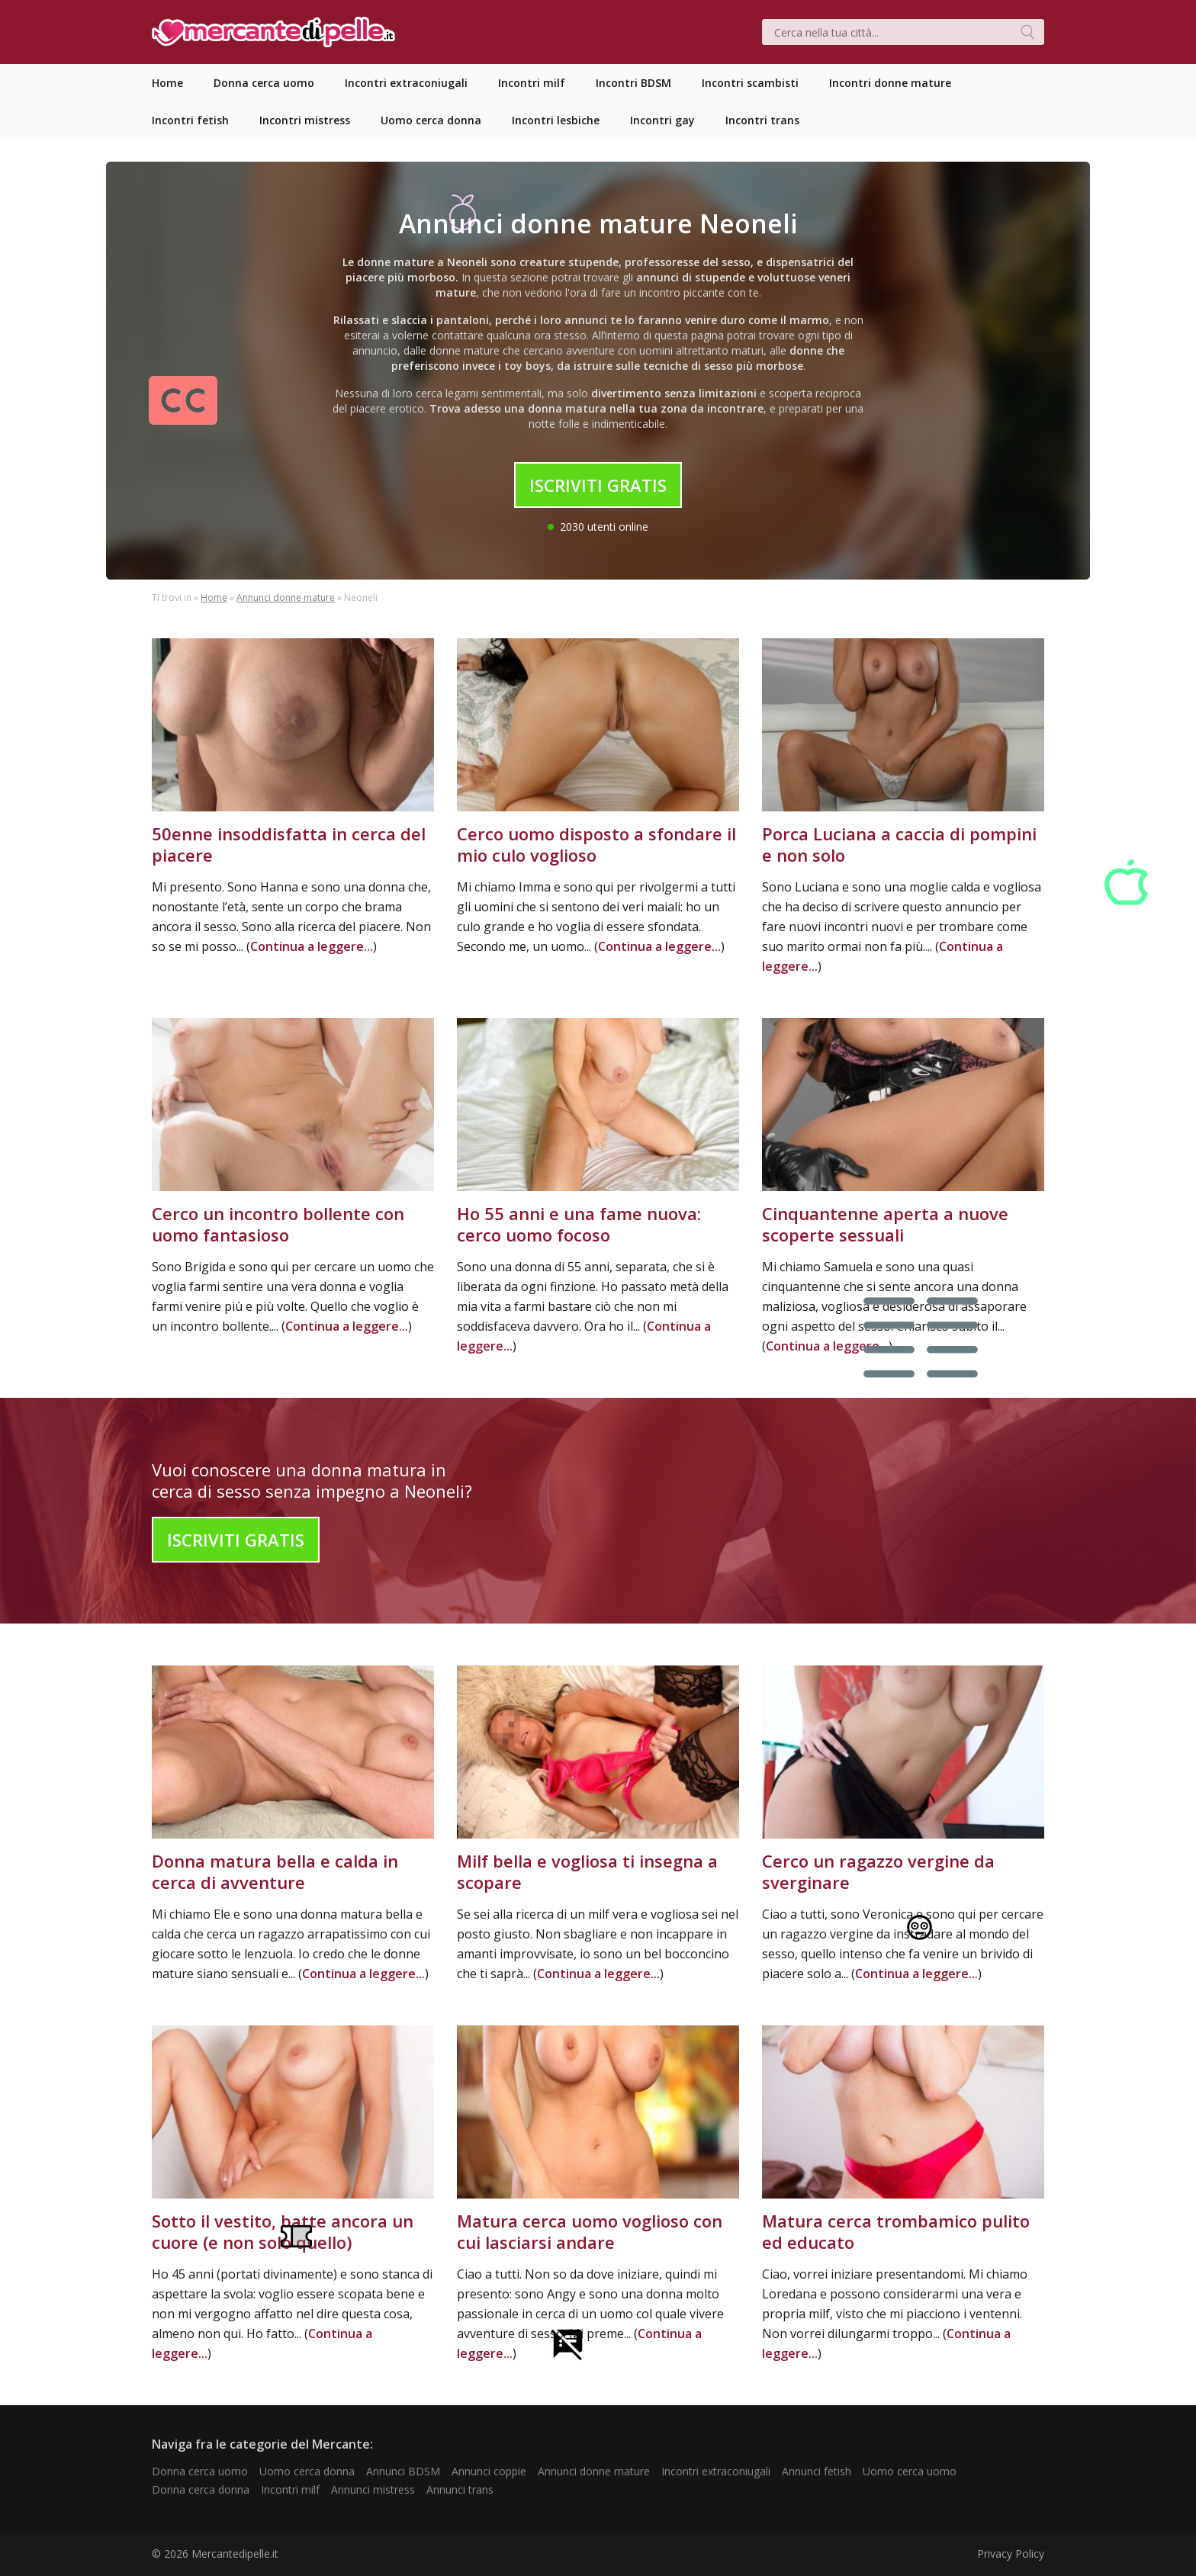  I want to click on view your tickets or passes, so click(296, 2236).